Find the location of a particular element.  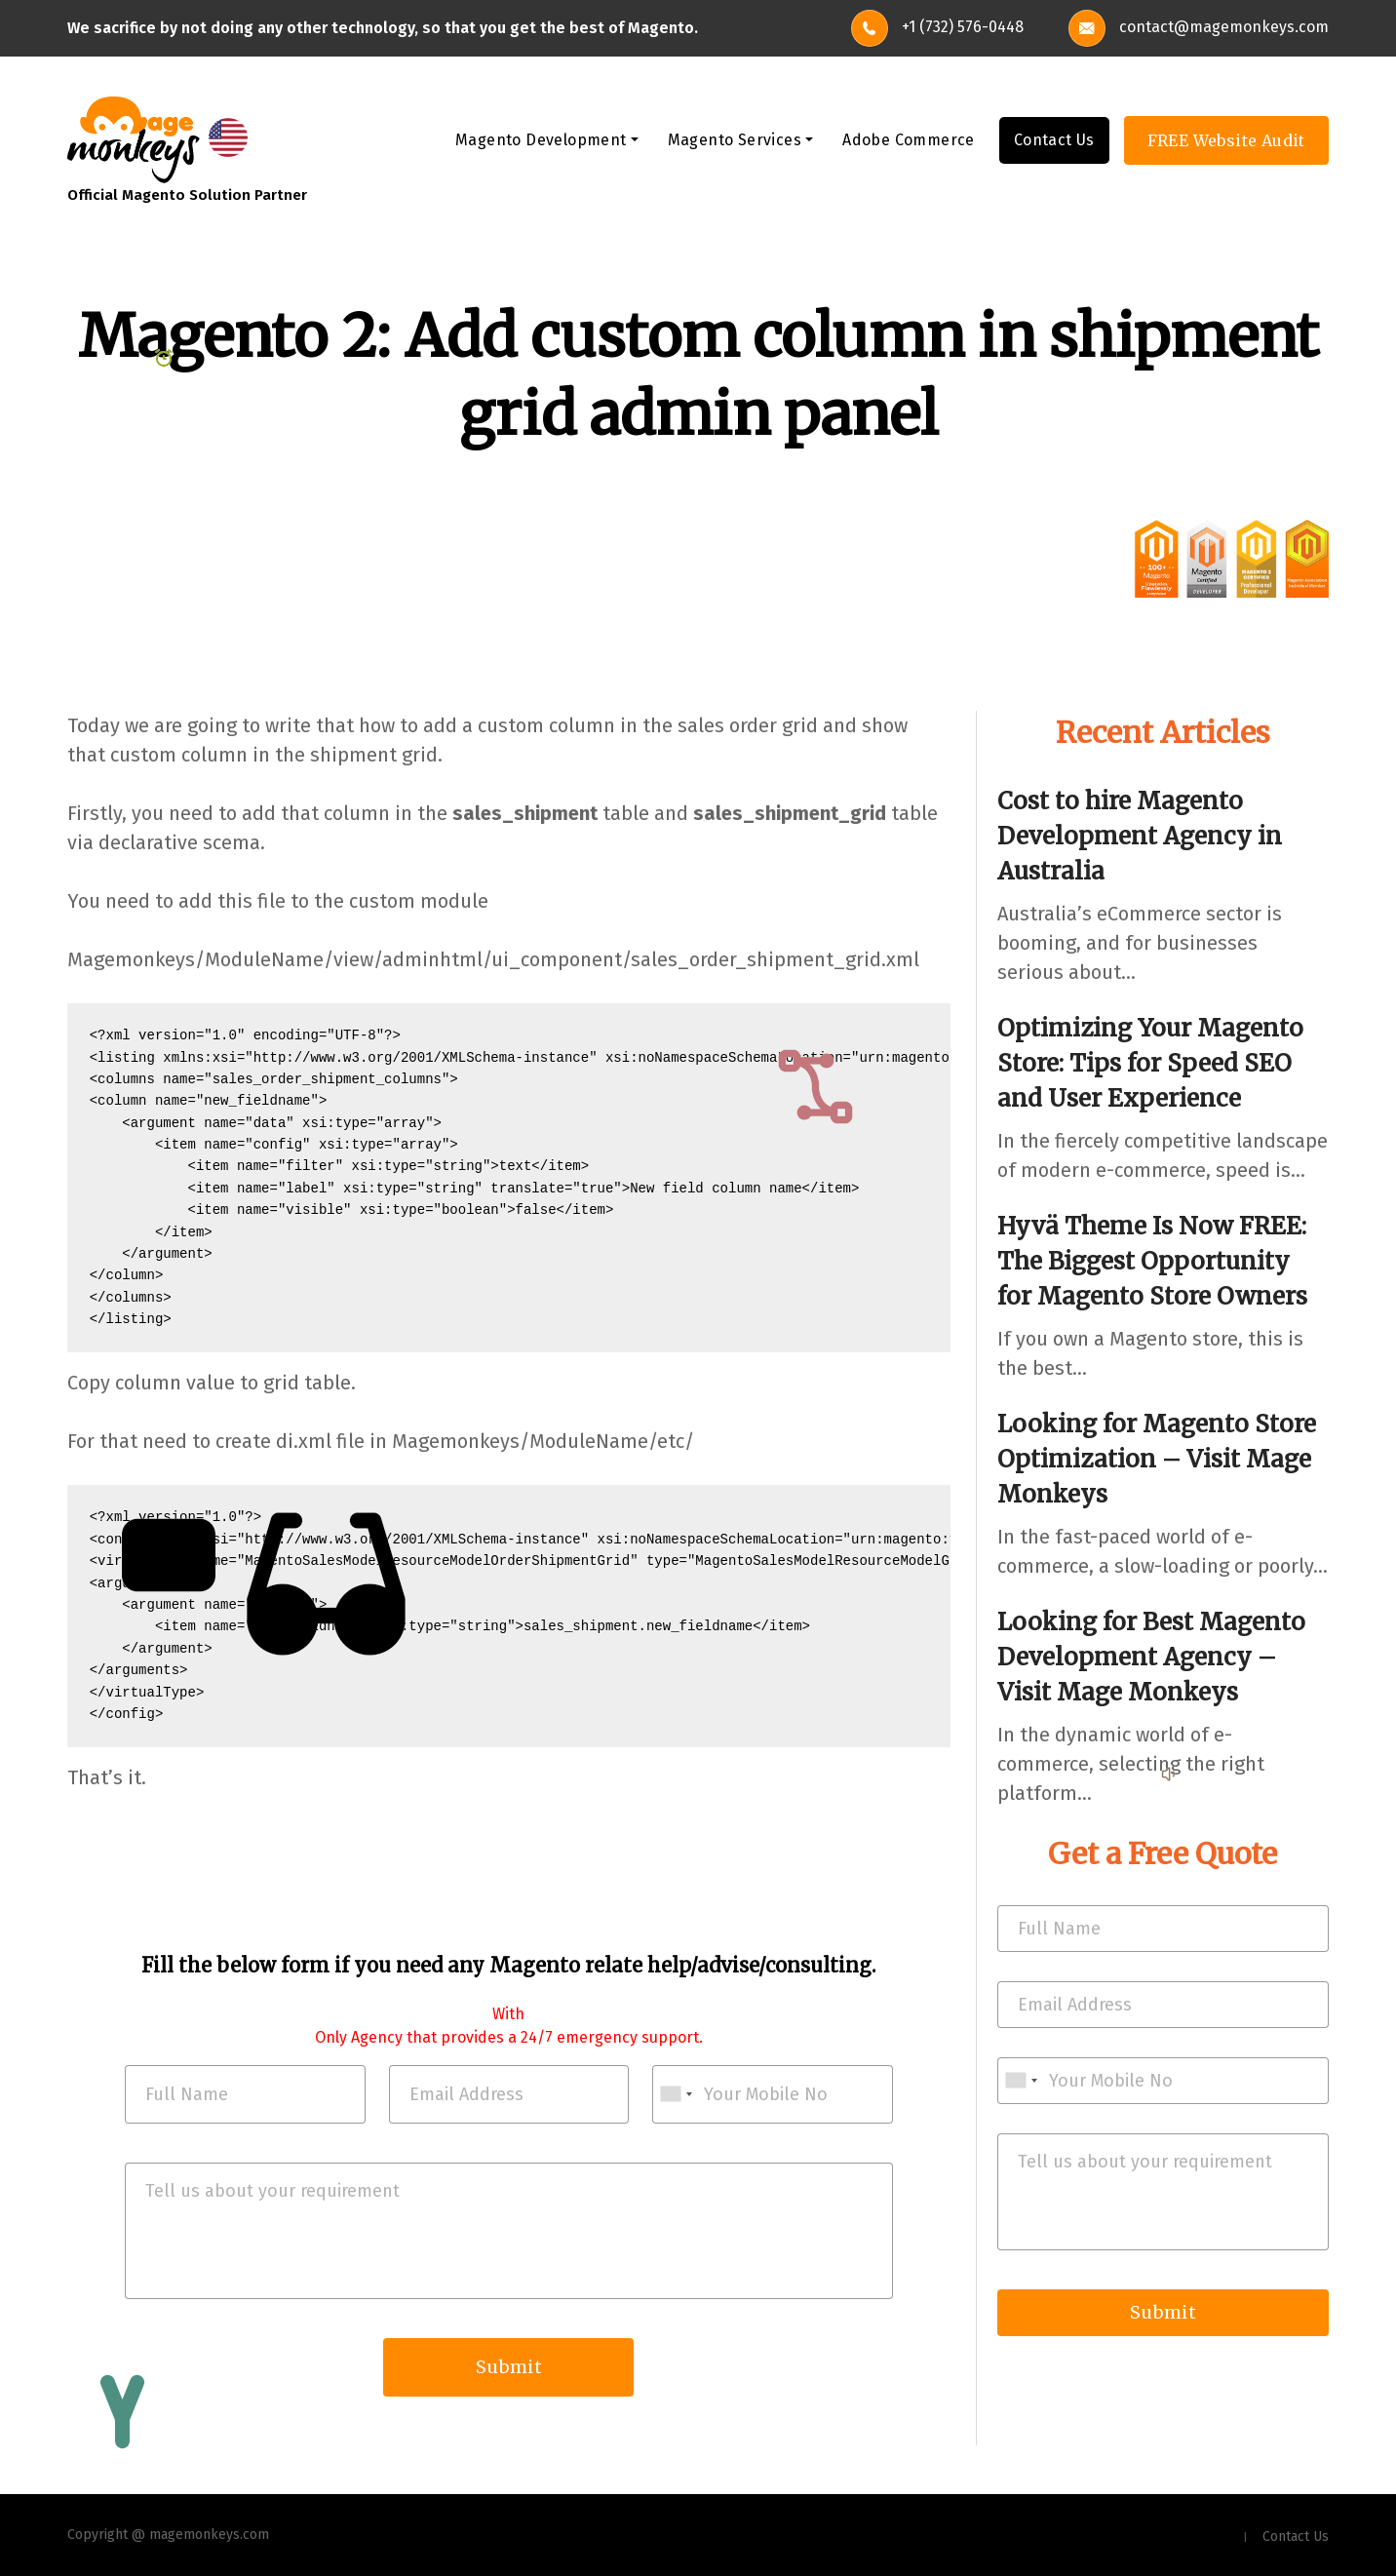

switch to landscape orientation is located at coordinates (169, 1555).